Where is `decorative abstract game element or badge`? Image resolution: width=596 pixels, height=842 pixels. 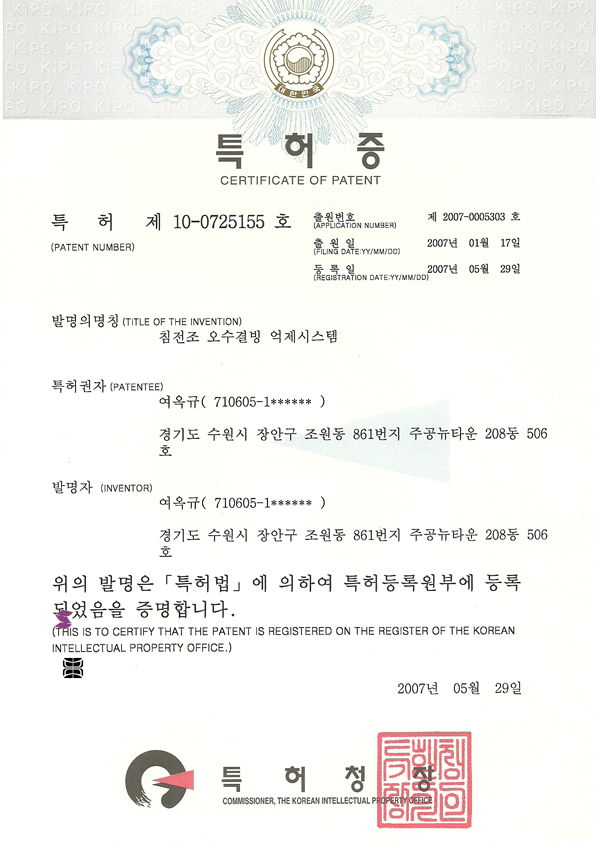
decorative abstract game element or badge is located at coordinates (73, 668).